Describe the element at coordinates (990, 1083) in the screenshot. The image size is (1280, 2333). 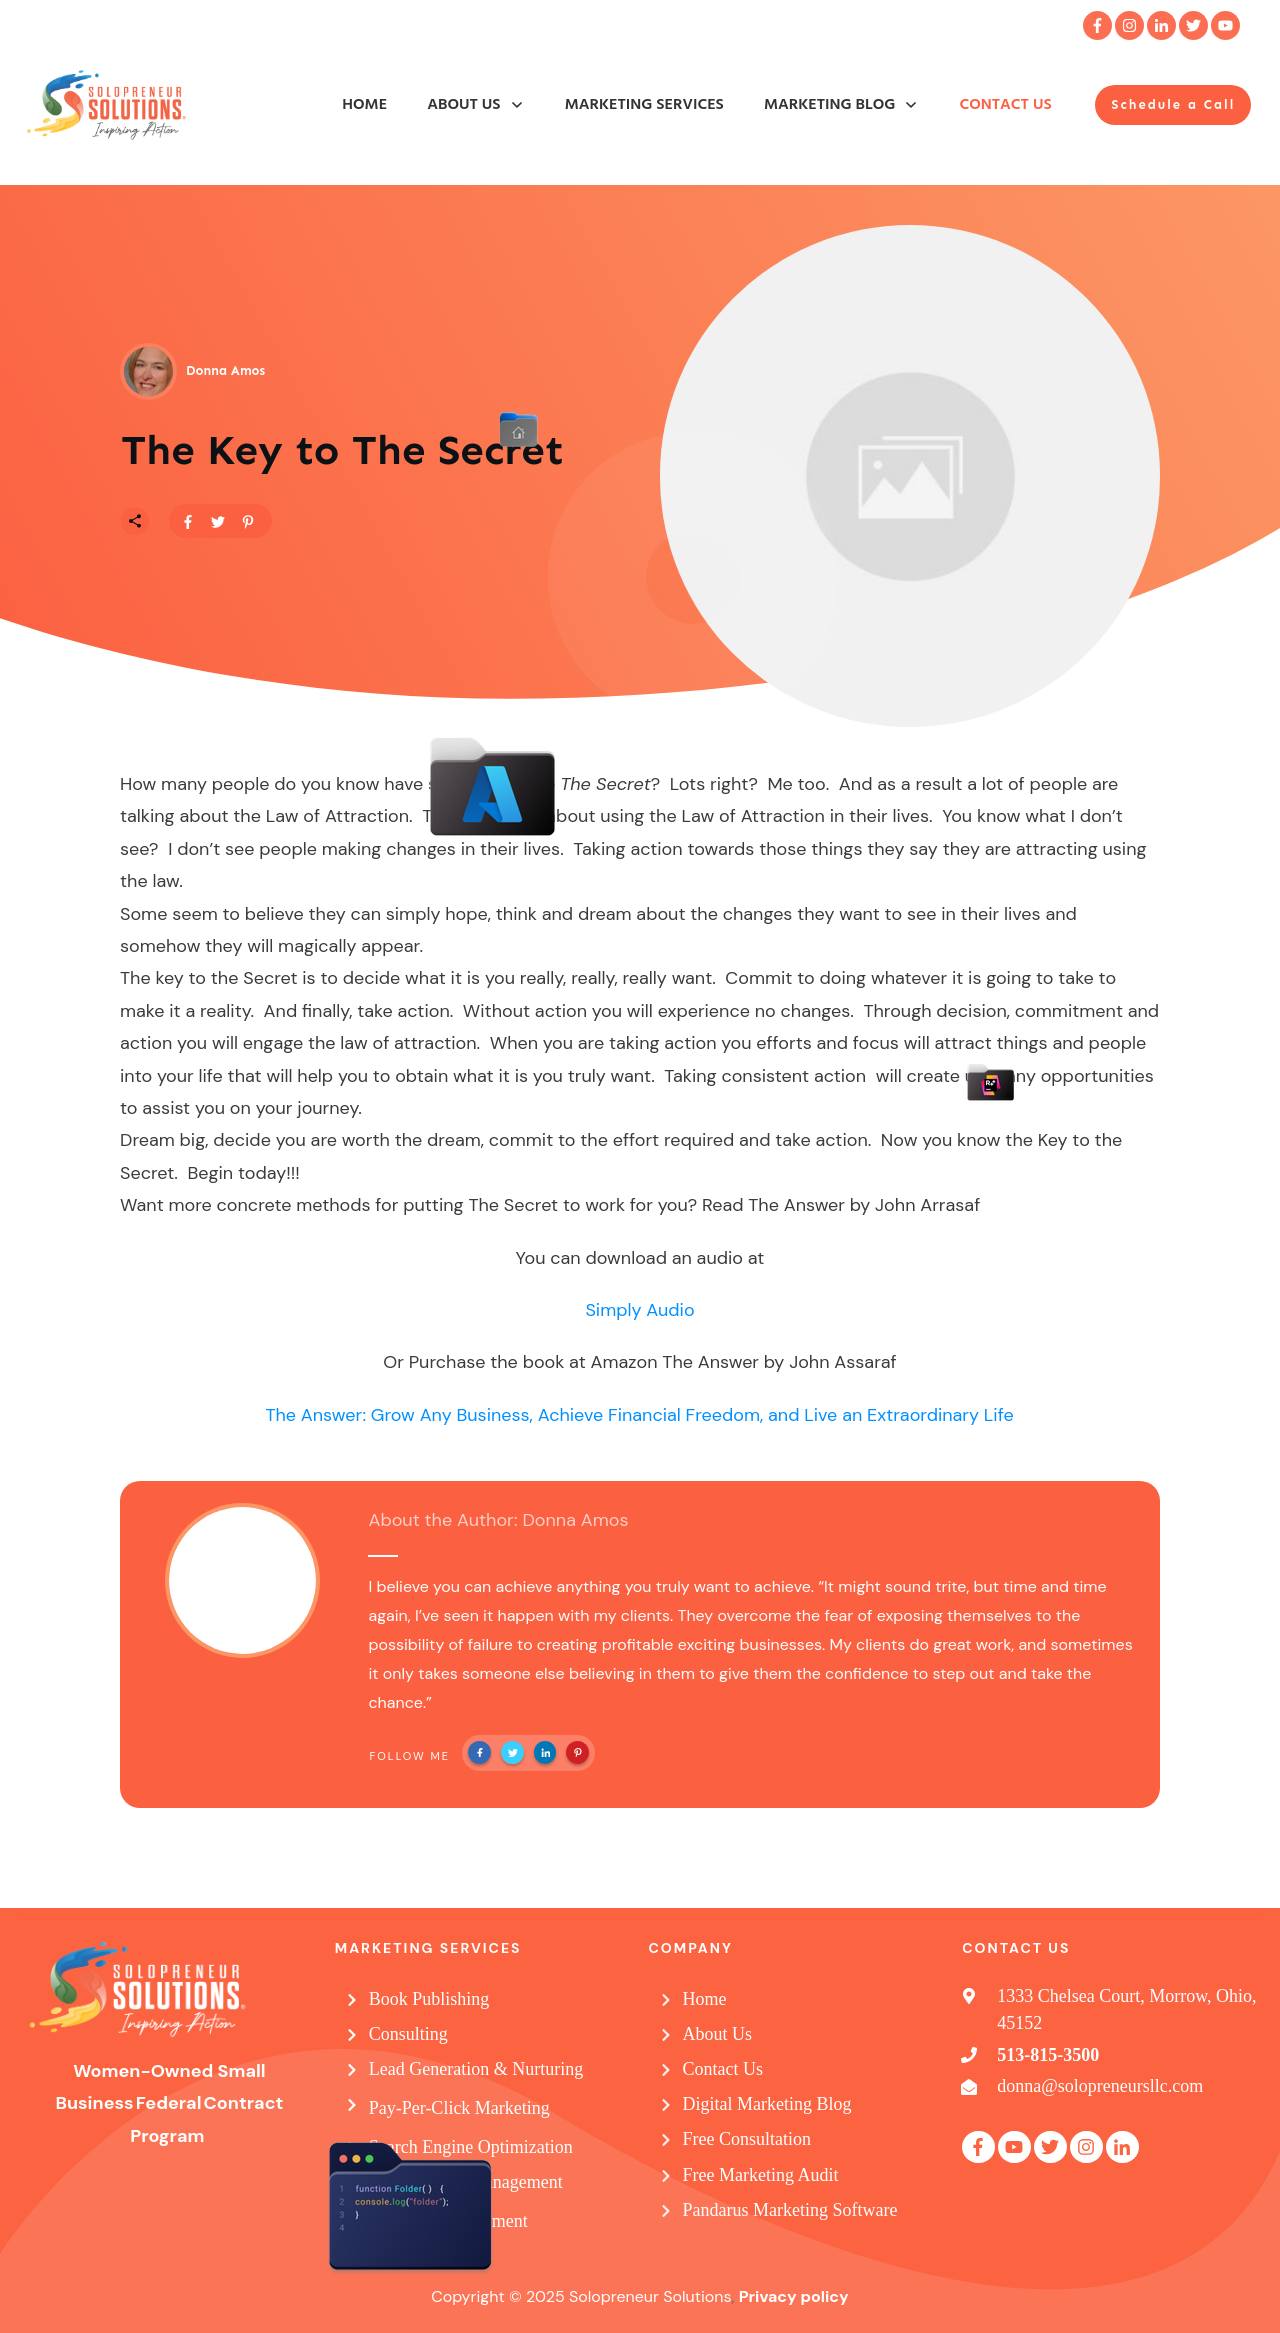
I see `folder containing ReSharper C++ project files` at that location.